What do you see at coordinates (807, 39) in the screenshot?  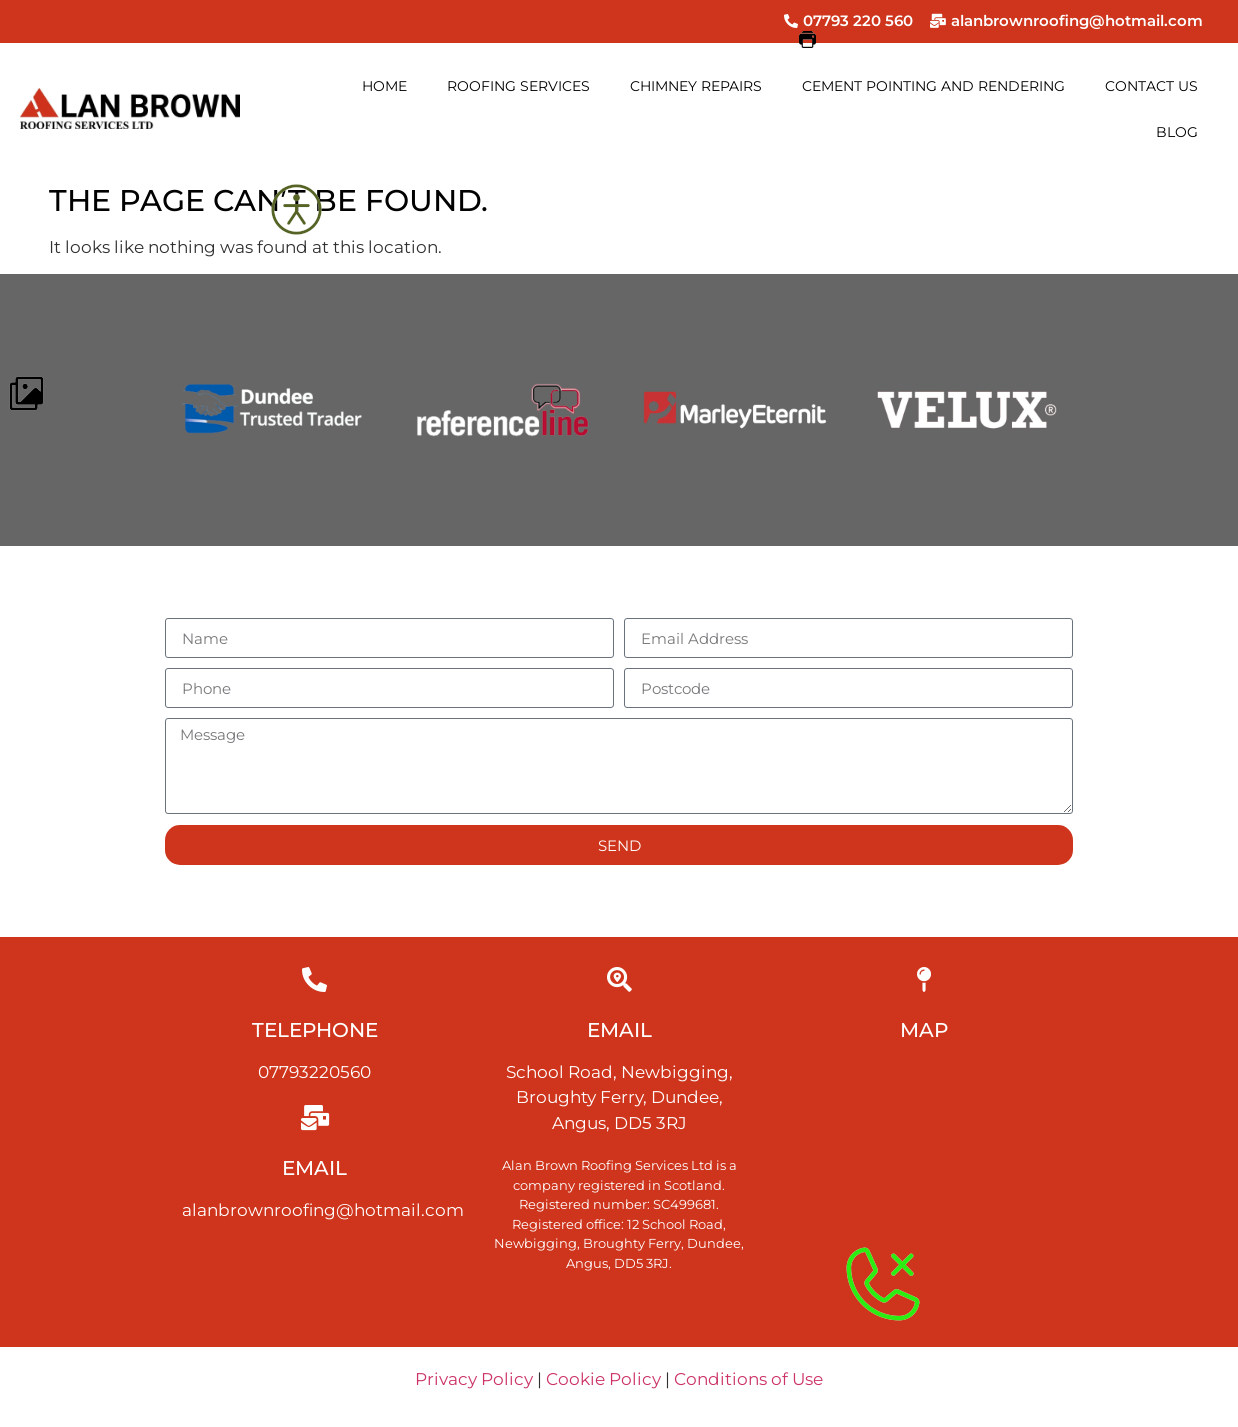 I see `print this document` at bounding box center [807, 39].